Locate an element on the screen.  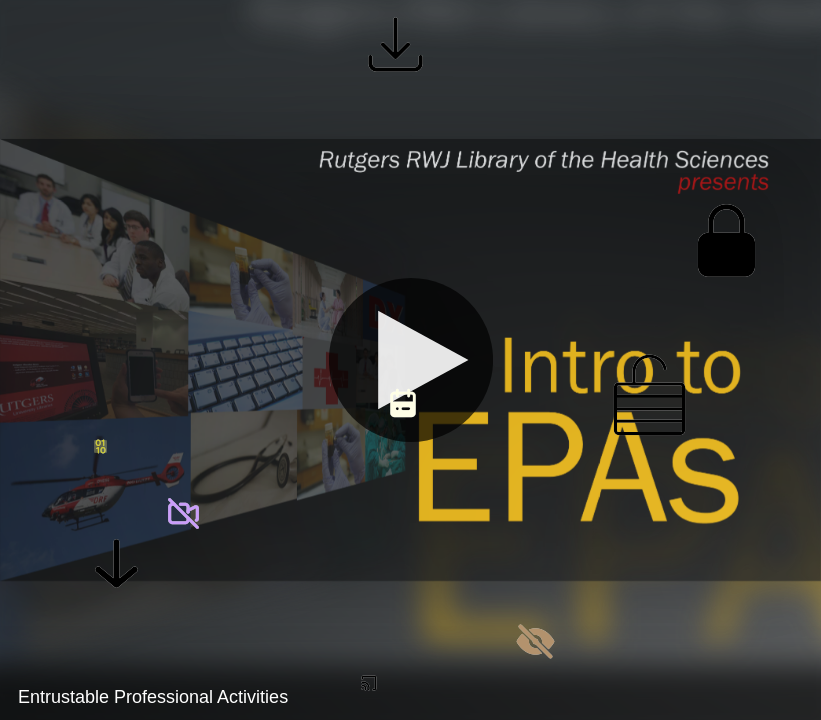
cast media to a nearby device is located at coordinates (369, 683).